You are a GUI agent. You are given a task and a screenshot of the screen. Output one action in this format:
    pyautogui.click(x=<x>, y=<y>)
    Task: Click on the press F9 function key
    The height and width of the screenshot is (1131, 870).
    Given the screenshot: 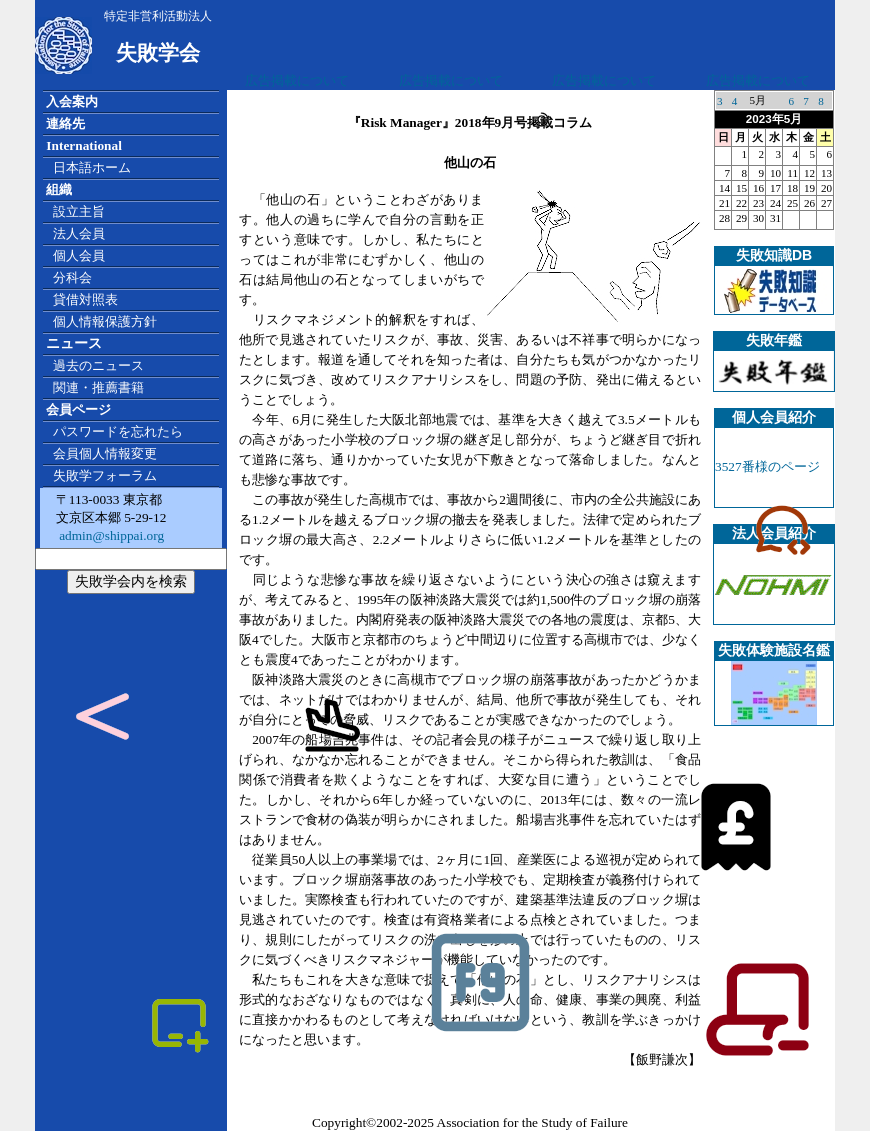 What is the action you would take?
    pyautogui.click(x=480, y=982)
    